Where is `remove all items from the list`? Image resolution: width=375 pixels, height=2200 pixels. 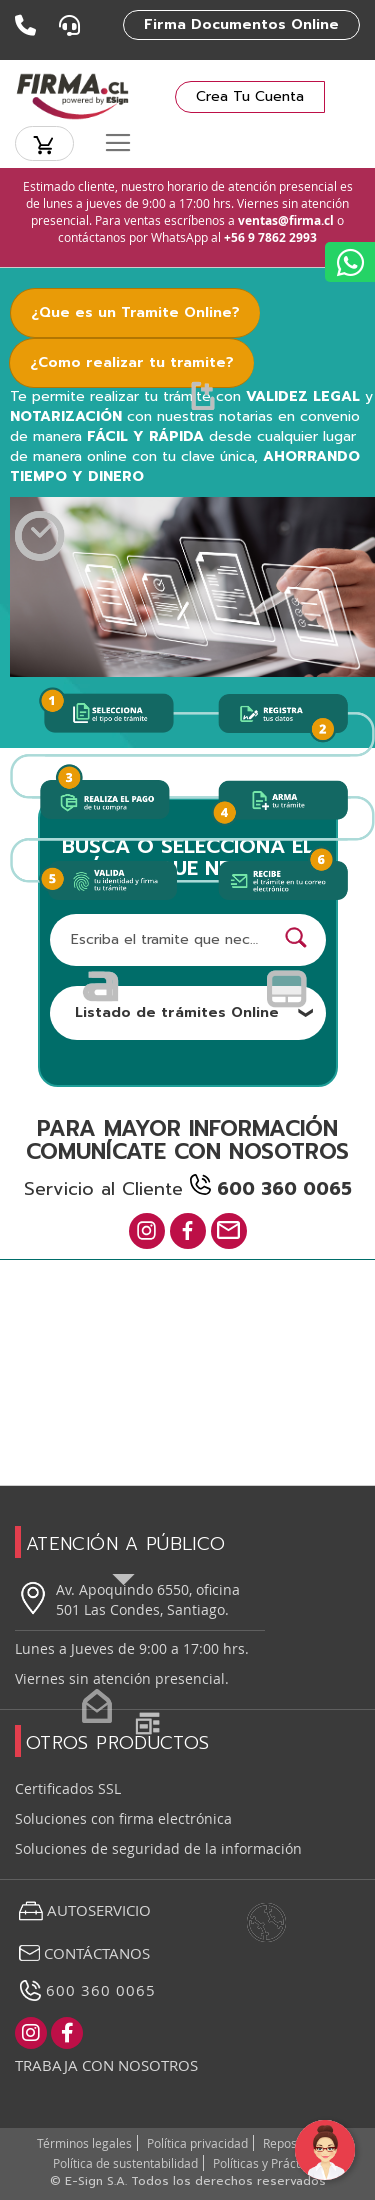
remove all items from the list is located at coordinates (149, 1722).